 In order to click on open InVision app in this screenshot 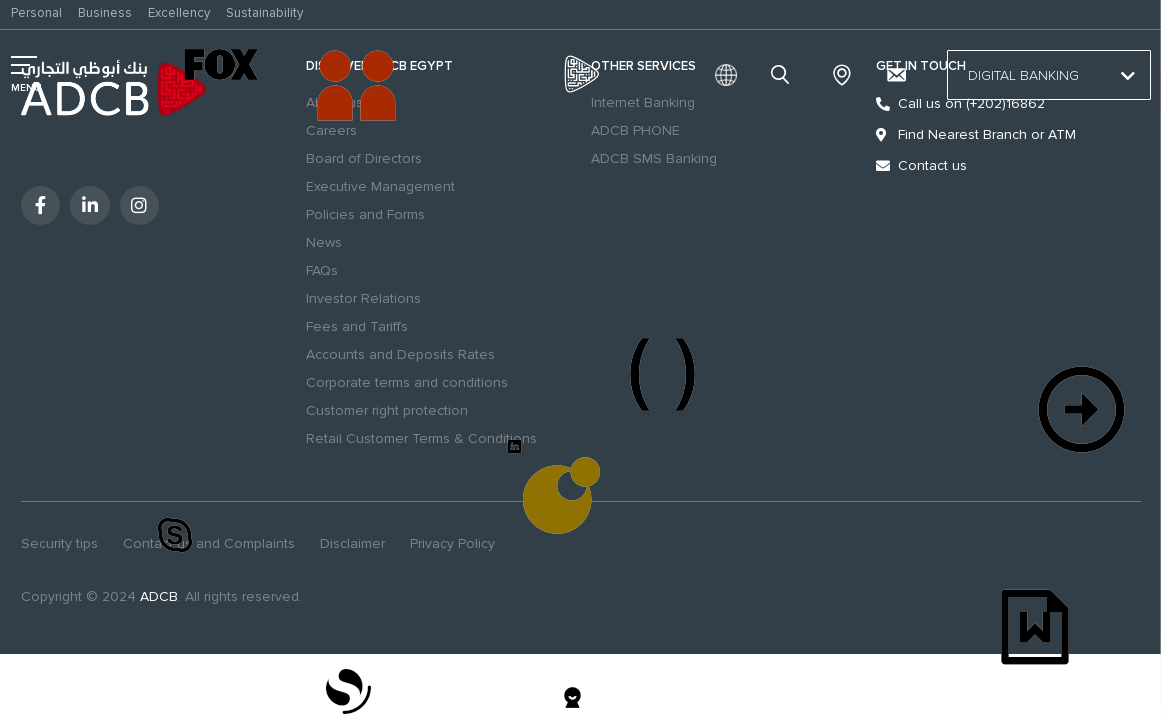, I will do `click(514, 446)`.